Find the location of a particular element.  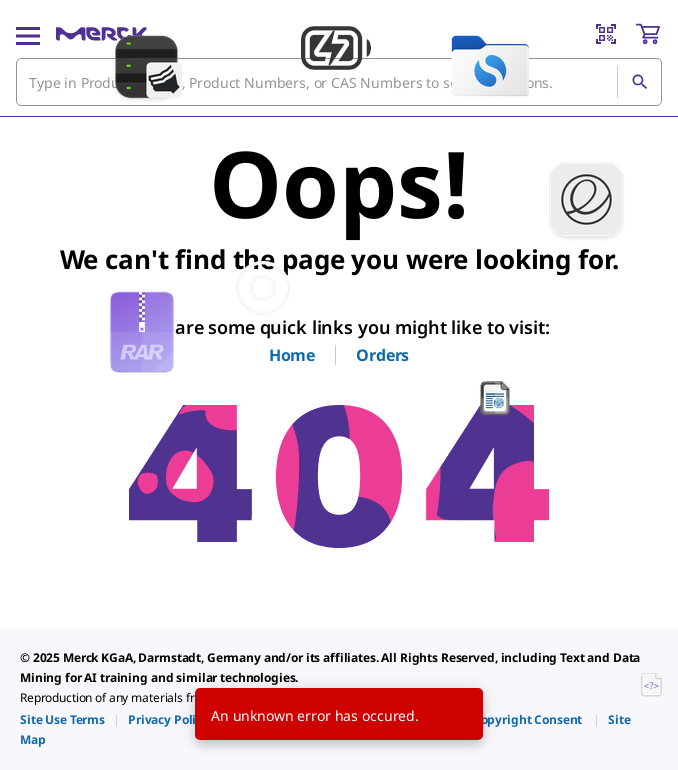

open simplenote files folder is located at coordinates (490, 68).